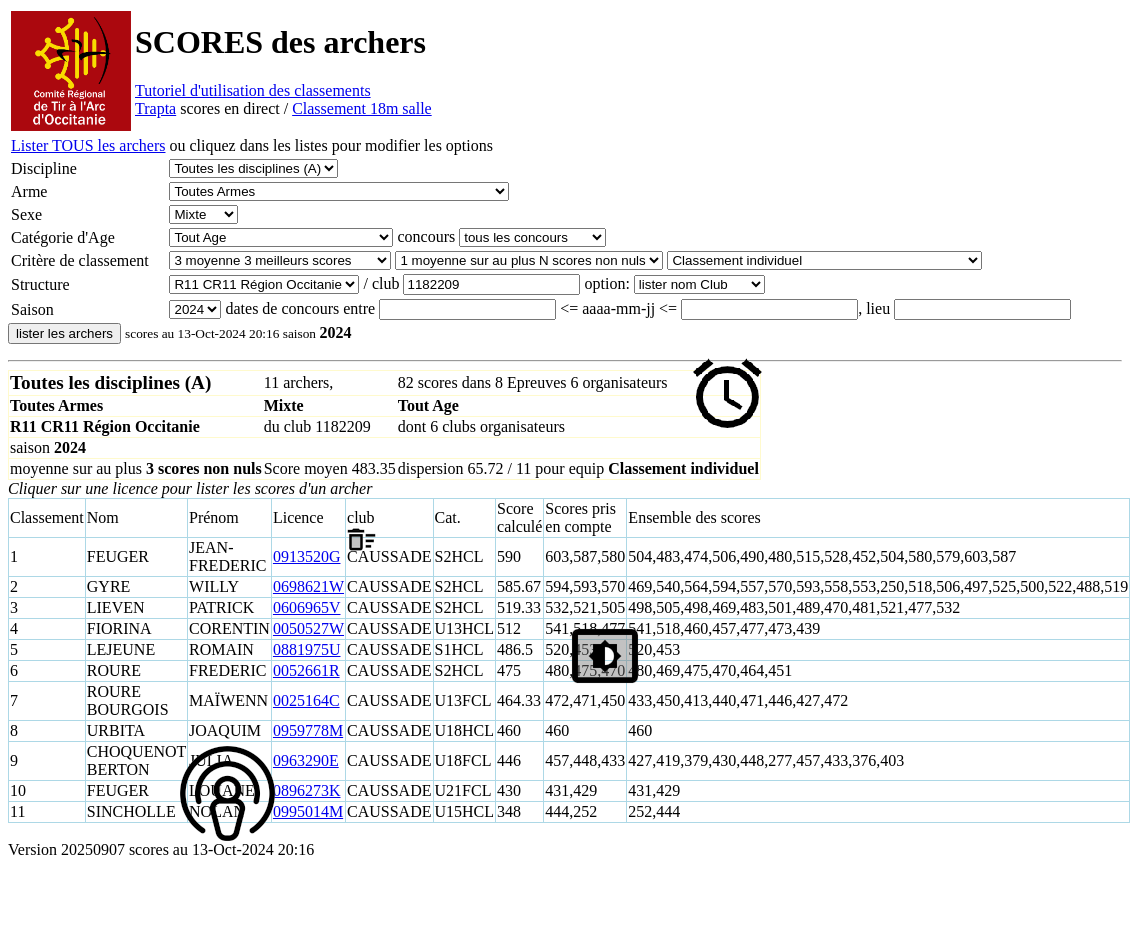  What do you see at coordinates (727, 393) in the screenshot?
I see `set or manage alarms` at bounding box center [727, 393].